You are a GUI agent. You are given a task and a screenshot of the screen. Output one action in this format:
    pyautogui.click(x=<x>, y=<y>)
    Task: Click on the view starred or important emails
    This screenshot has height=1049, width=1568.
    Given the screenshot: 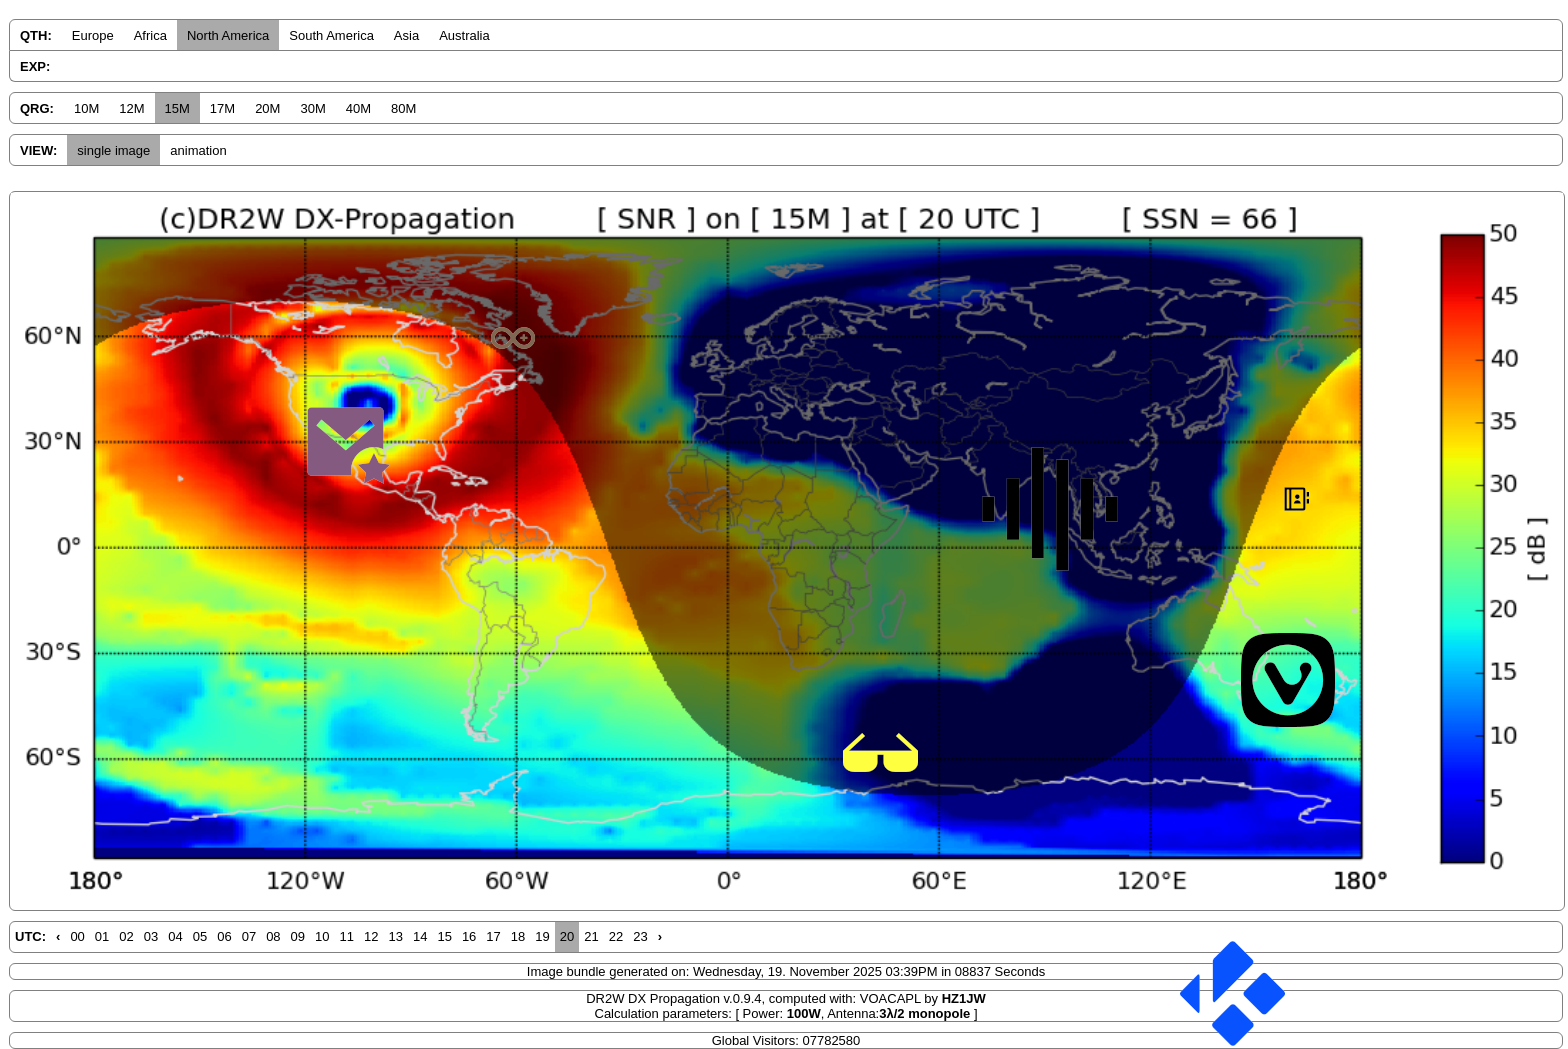 What is the action you would take?
    pyautogui.click(x=345, y=441)
    